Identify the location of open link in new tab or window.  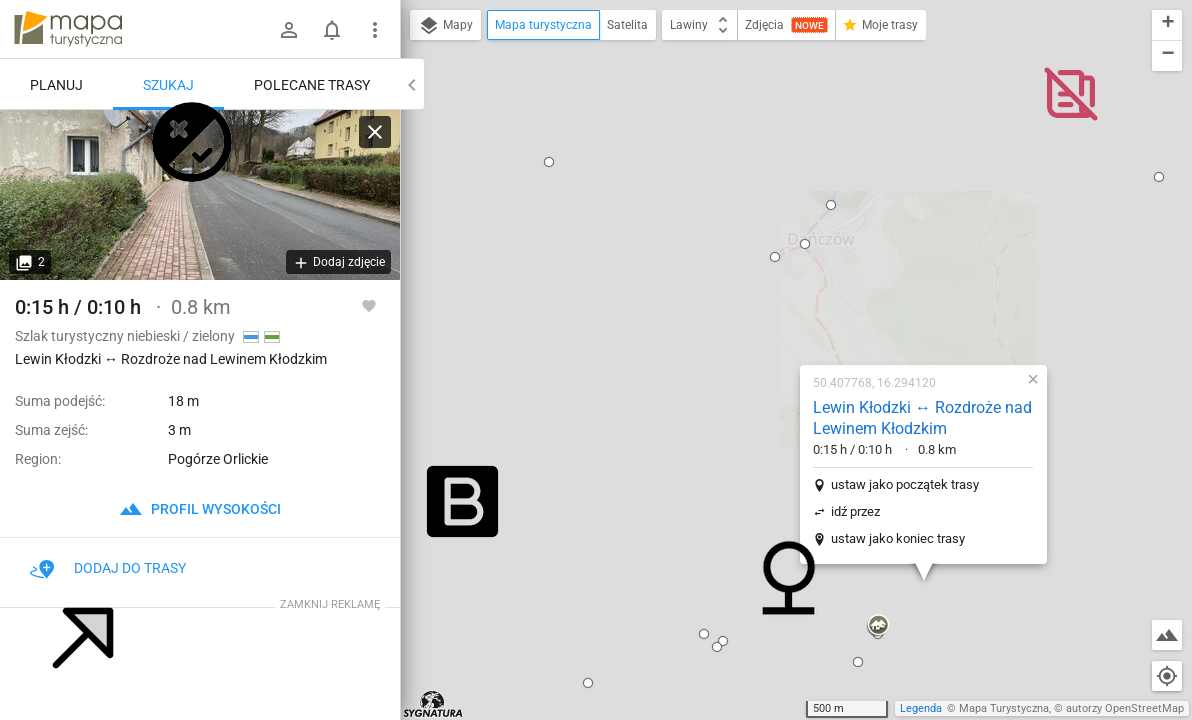
(83, 638).